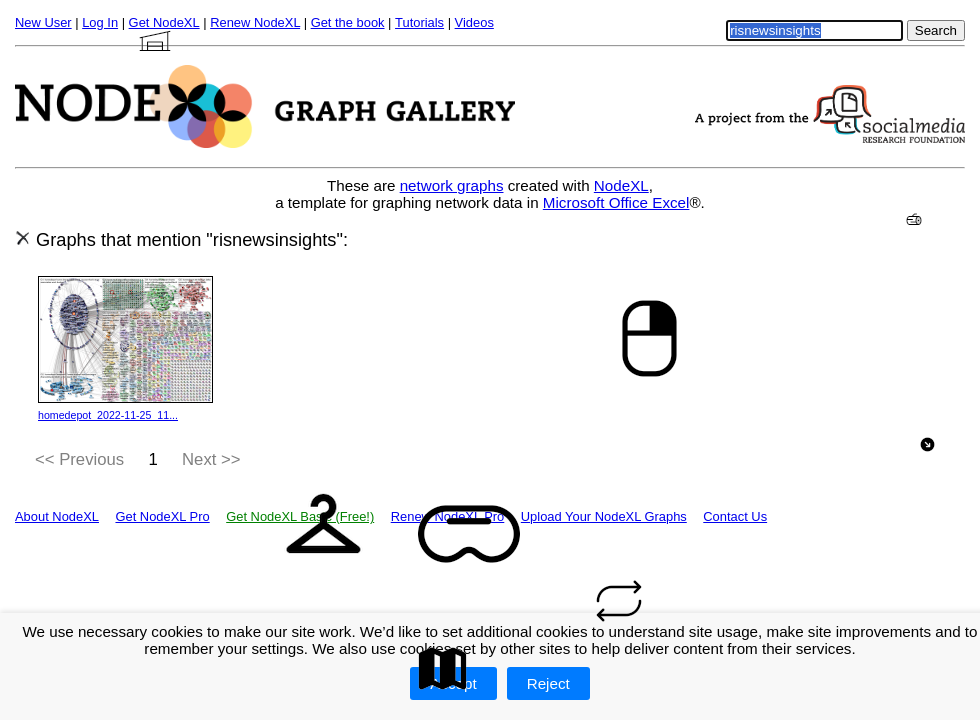 The image size is (980, 720). I want to click on enable repeat mode for media playback, so click(619, 601).